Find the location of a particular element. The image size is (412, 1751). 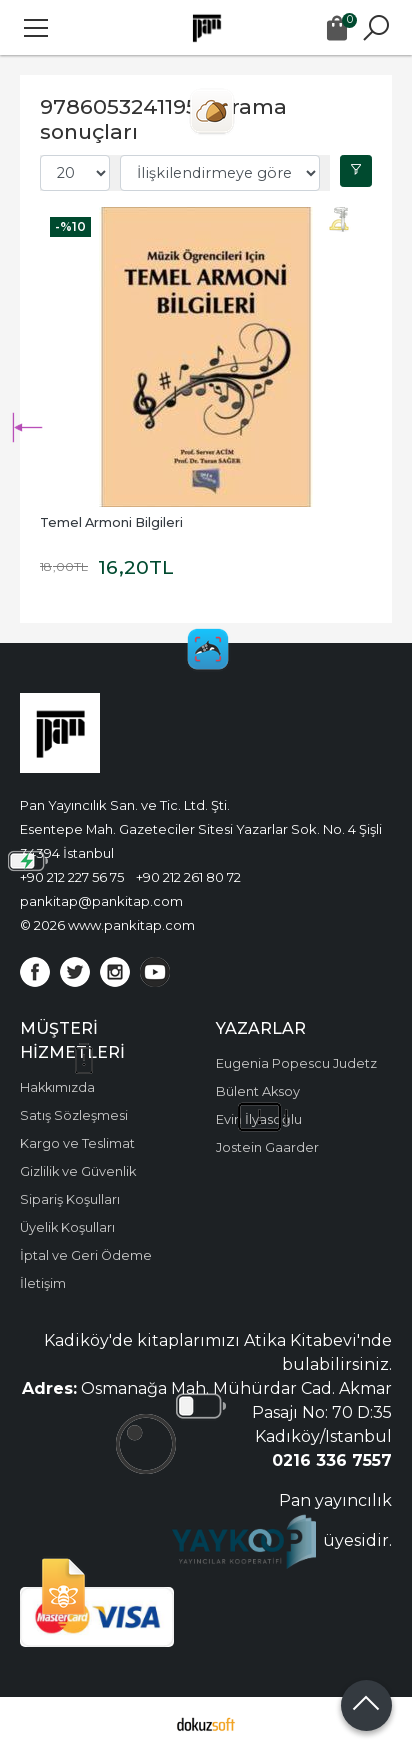

indicates low battery warning is located at coordinates (262, 1117).